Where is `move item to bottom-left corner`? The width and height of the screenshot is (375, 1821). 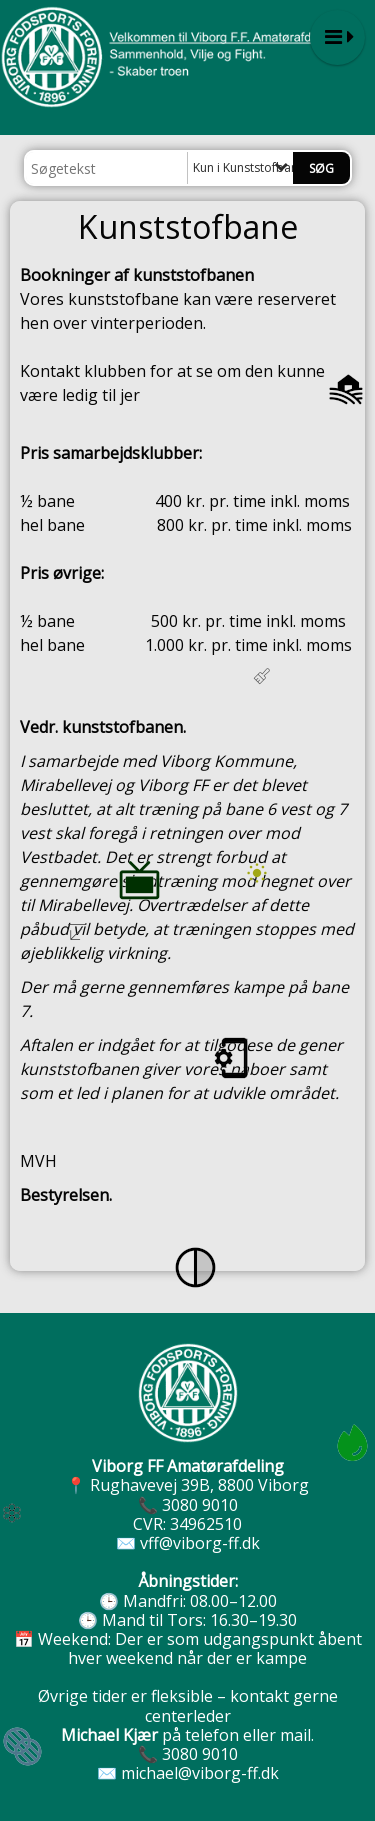
move item to bottom-left corner is located at coordinates (76, 932).